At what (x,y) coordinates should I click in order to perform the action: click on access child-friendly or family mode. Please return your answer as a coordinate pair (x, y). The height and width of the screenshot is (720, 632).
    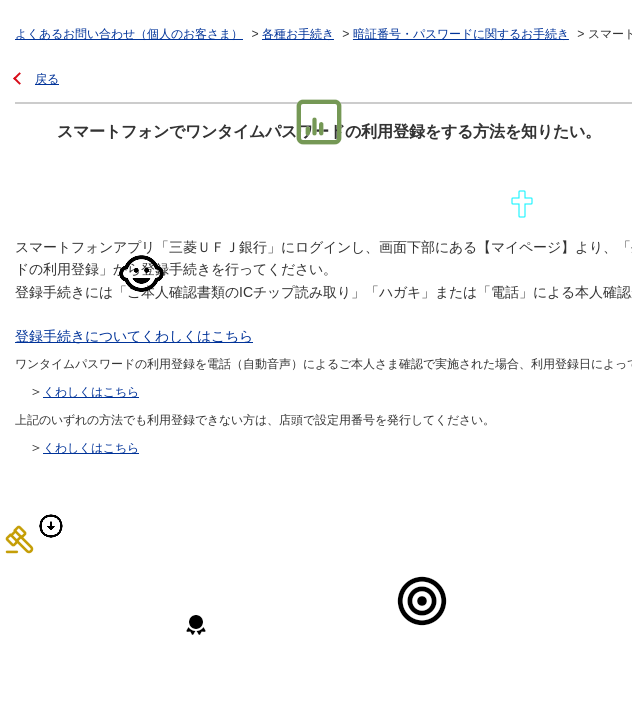
    Looking at the image, I should click on (141, 273).